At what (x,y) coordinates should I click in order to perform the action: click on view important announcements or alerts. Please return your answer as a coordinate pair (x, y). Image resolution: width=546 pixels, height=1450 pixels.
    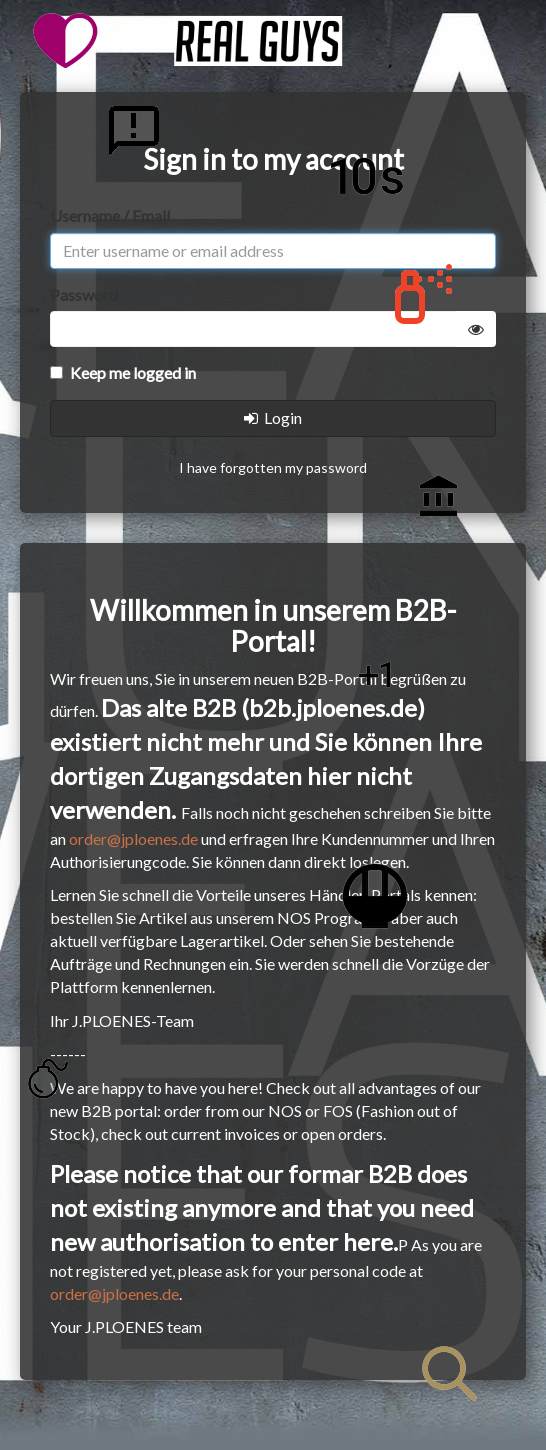
    Looking at the image, I should click on (134, 131).